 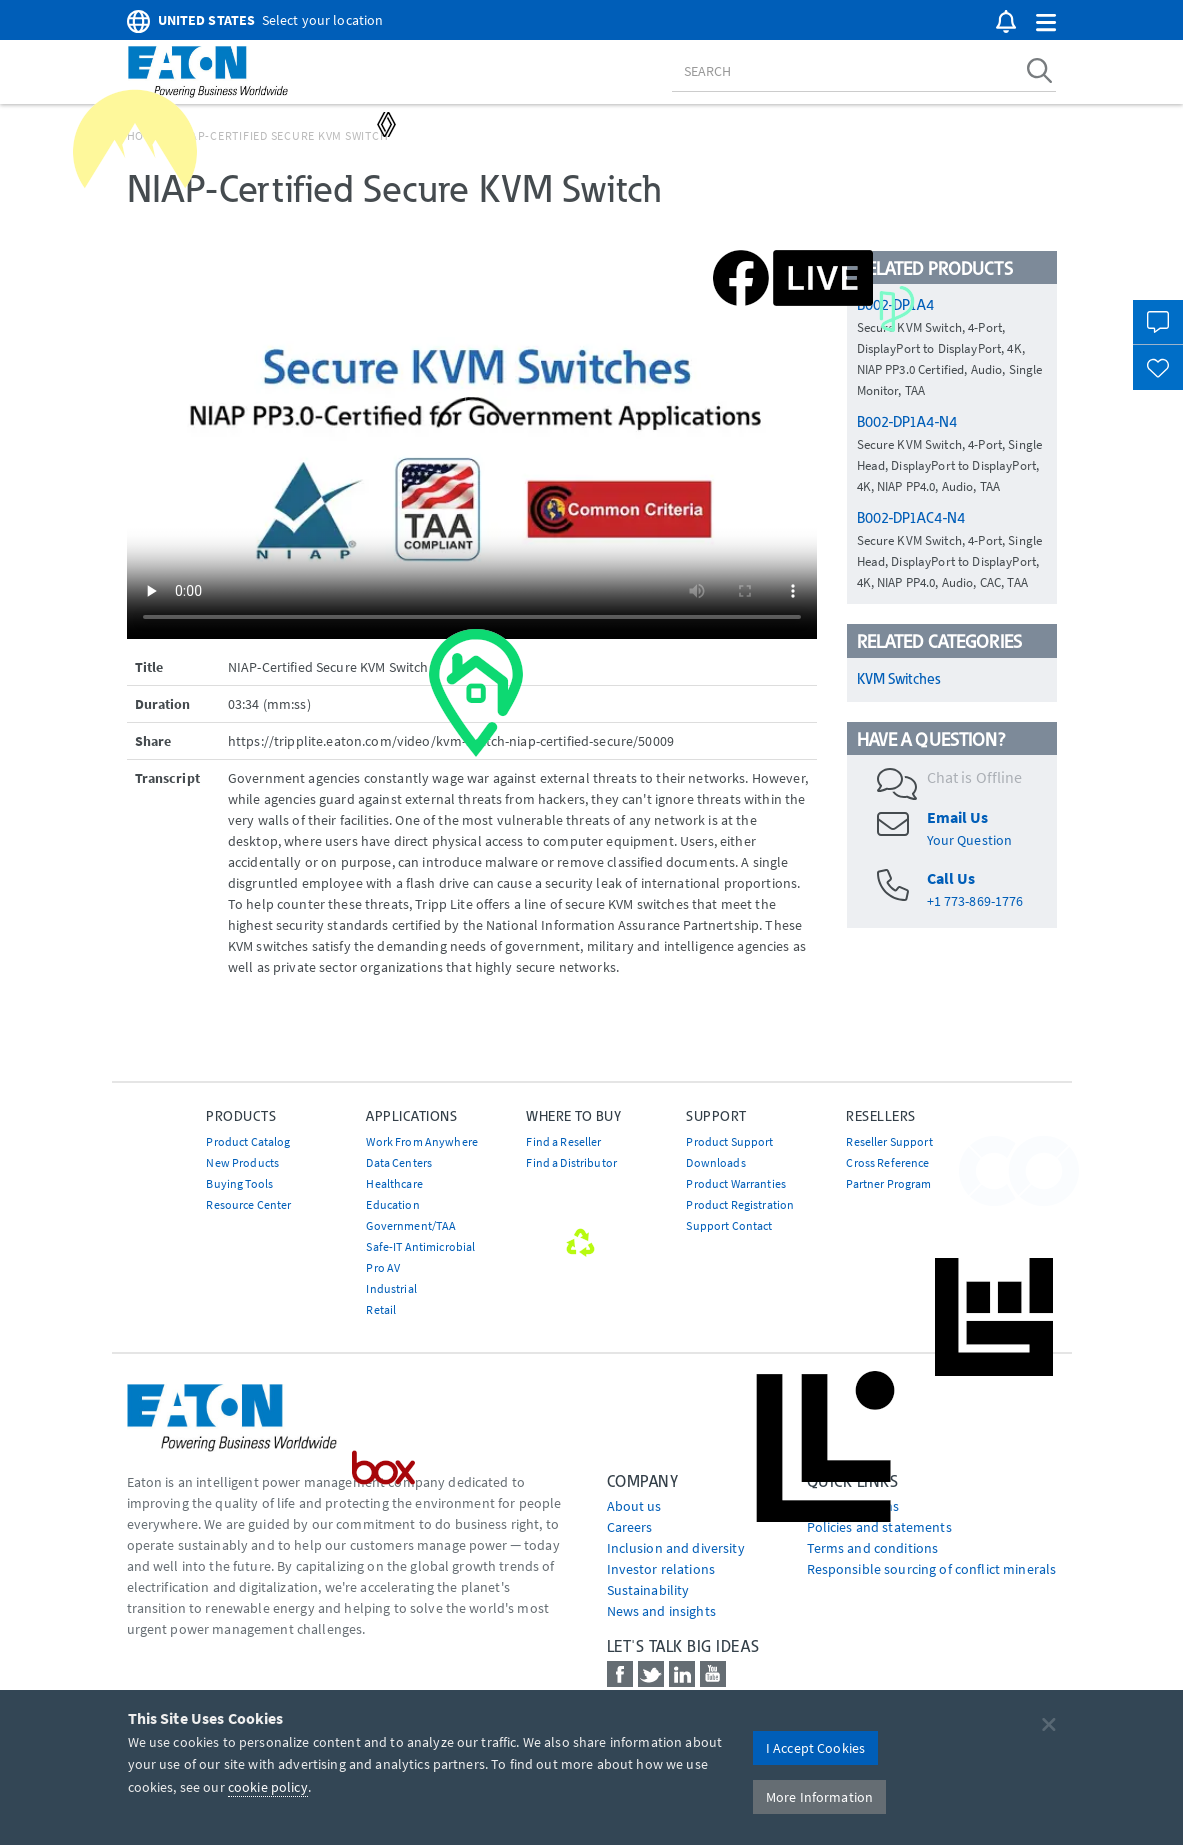 I want to click on open Box cloud storage app, so click(x=383, y=1467).